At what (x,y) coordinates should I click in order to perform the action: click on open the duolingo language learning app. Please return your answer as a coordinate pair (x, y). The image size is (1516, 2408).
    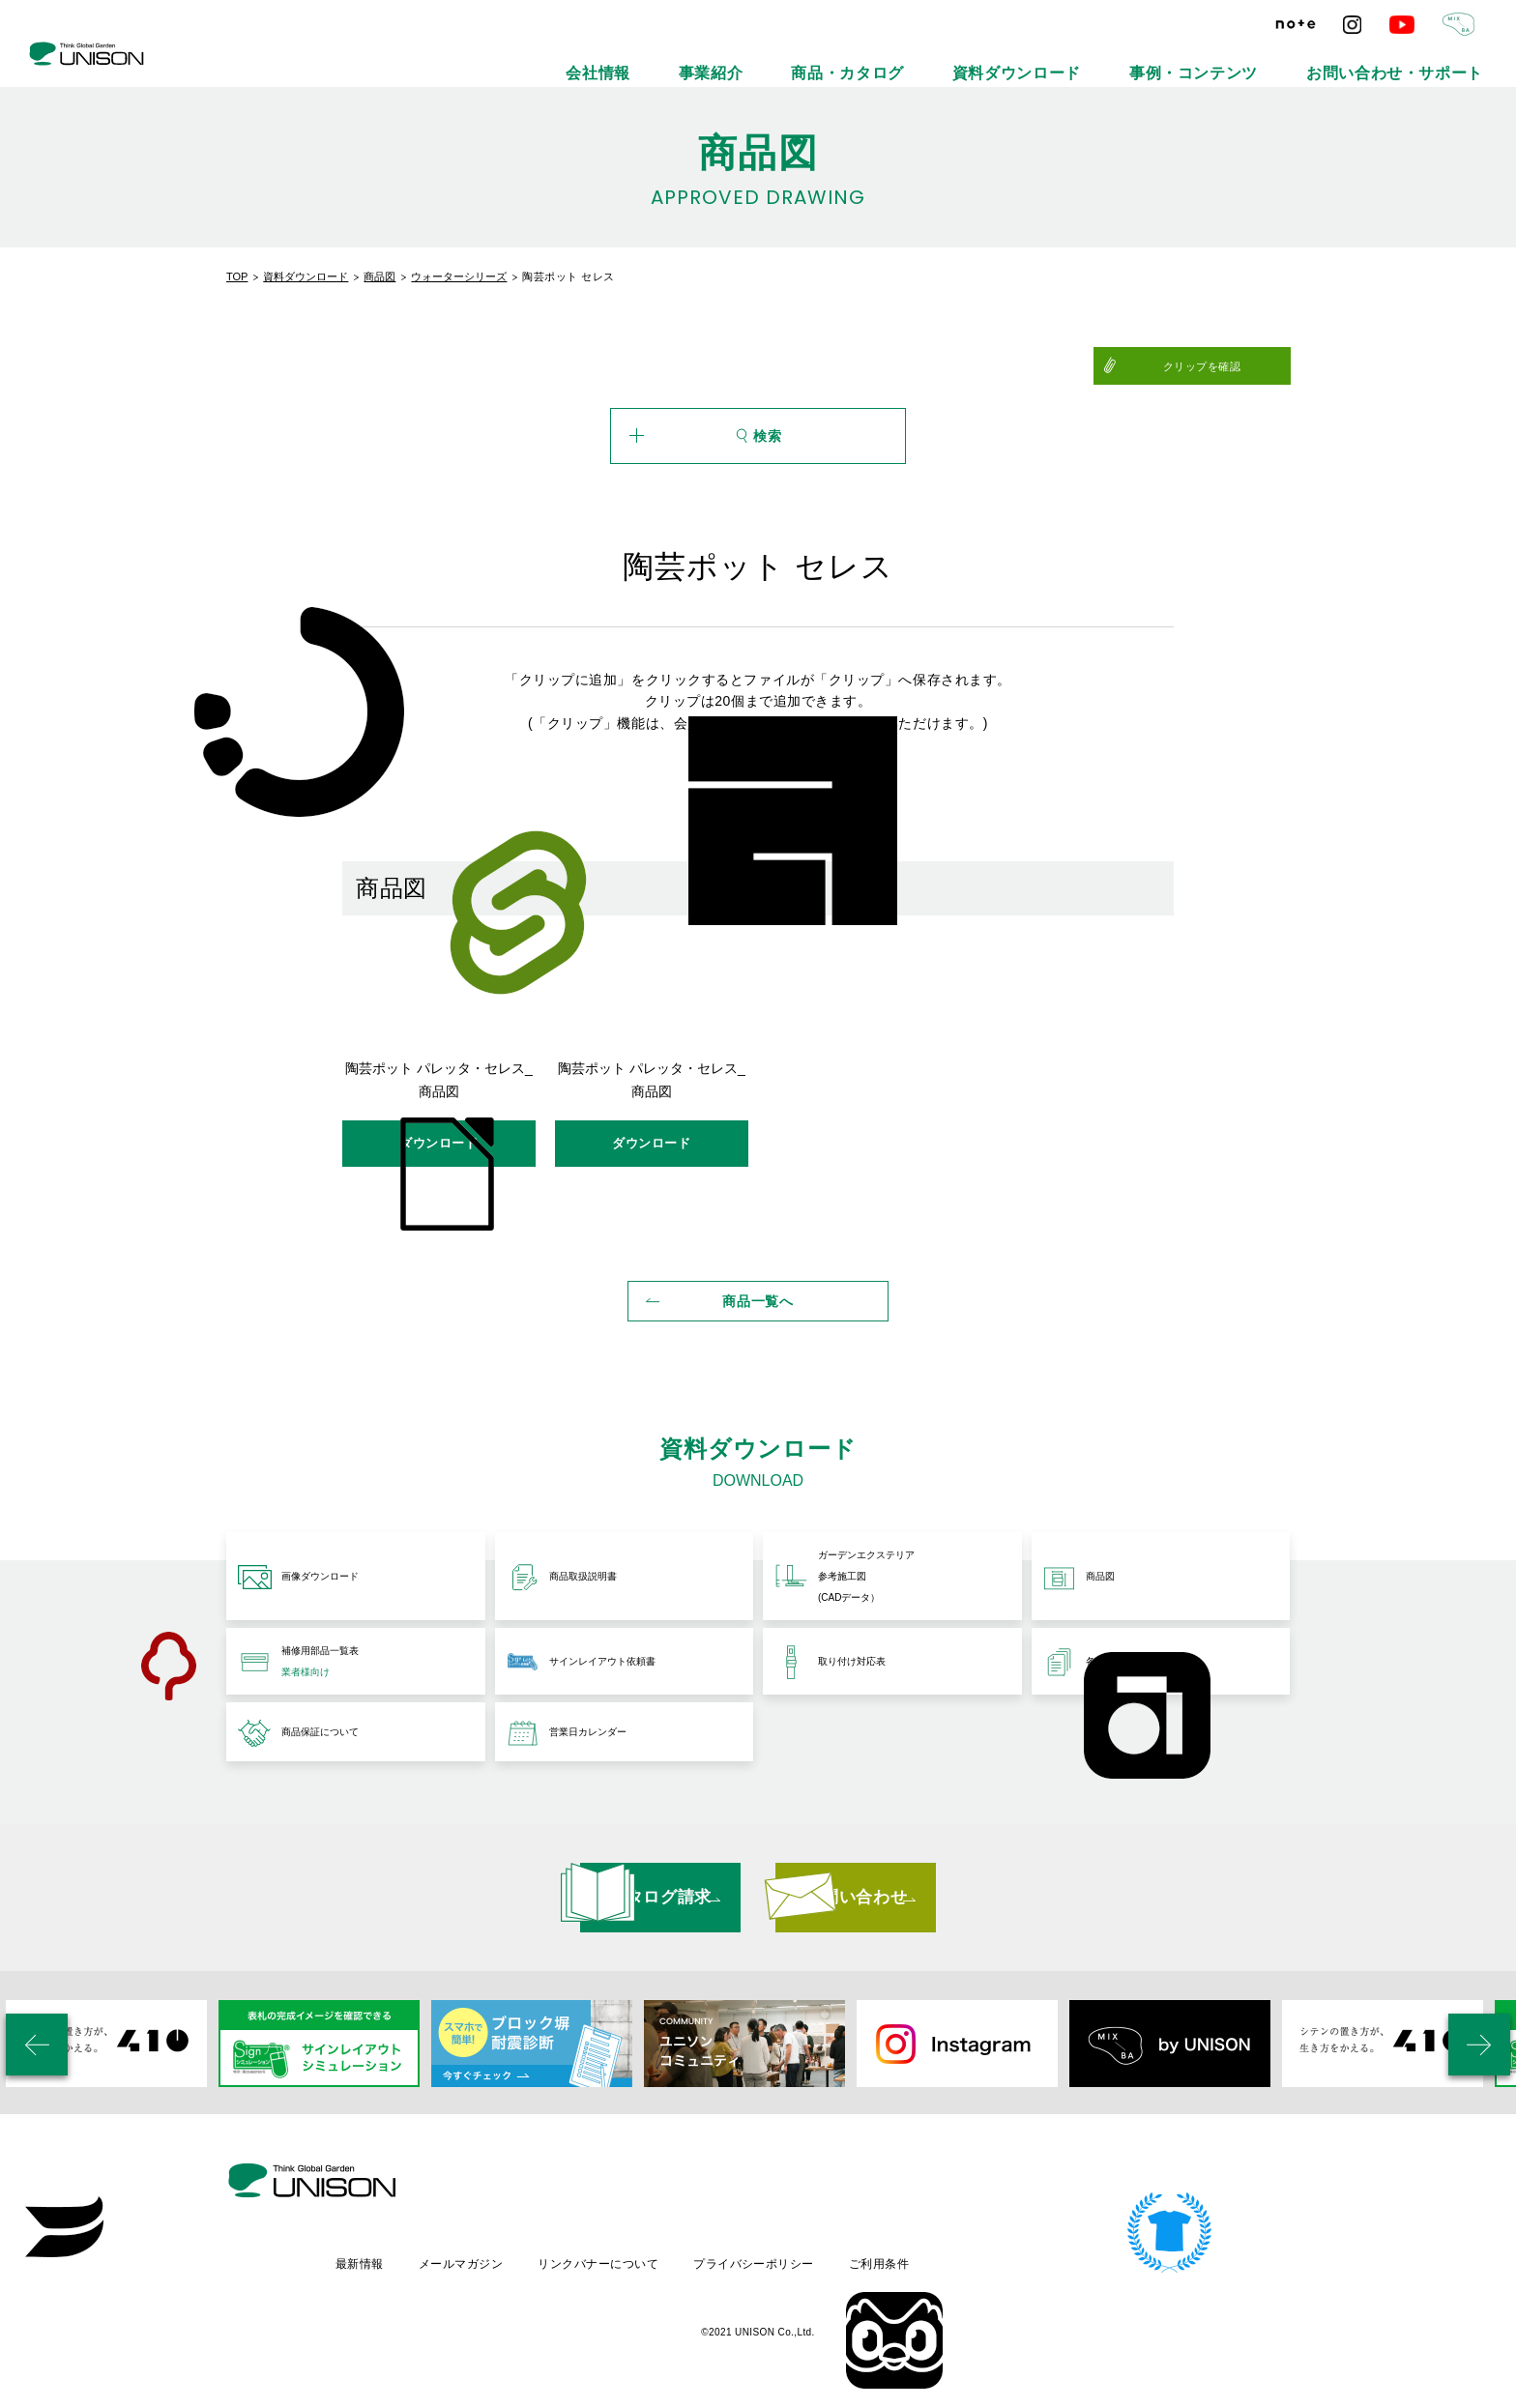
    Looking at the image, I should click on (894, 2340).